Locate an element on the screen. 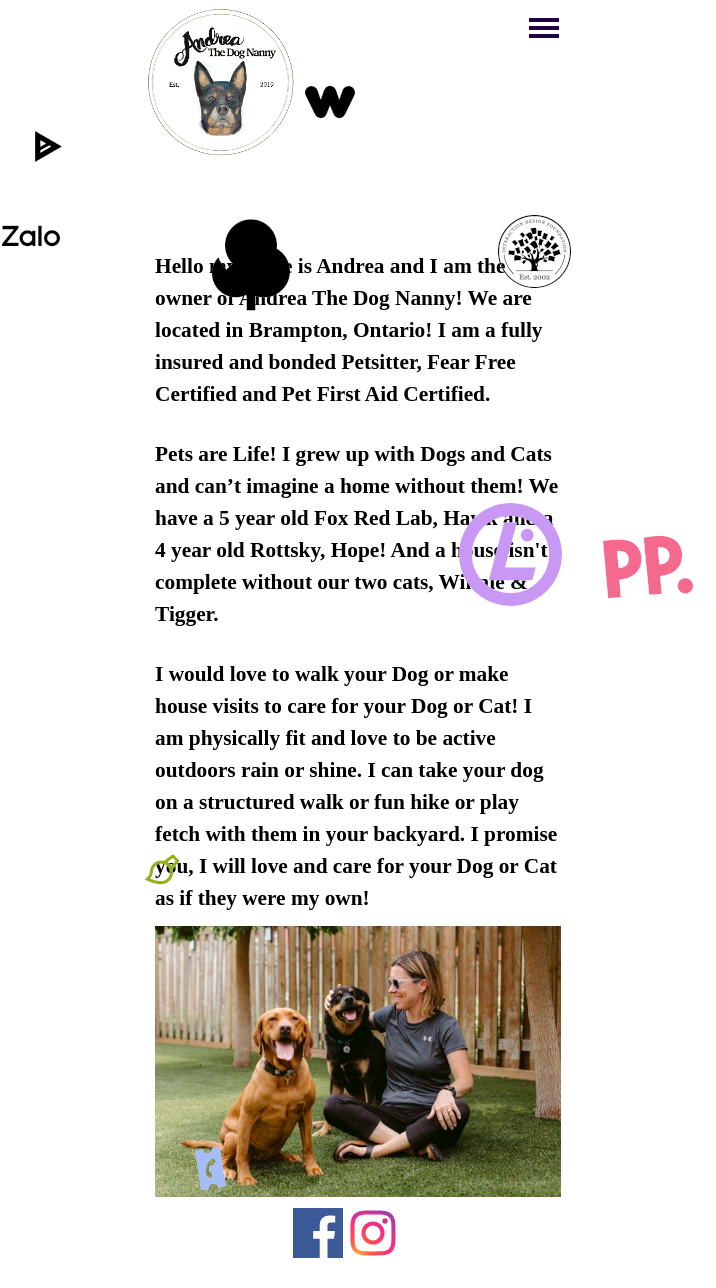 Image resolution: width=716 pixels, height=1288 pixels. open asciinema terminal recording player is located at coordinates (48, 146).